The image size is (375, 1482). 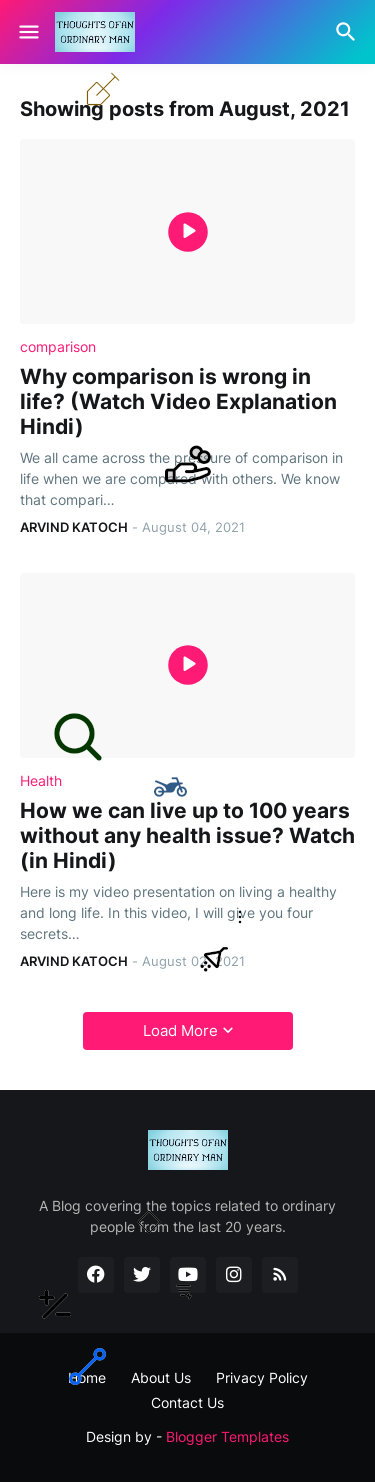 What do you see at coordinates (189, 465) in the screenshot?
I see `make a payment or donation` at bounding box center [189, 465].